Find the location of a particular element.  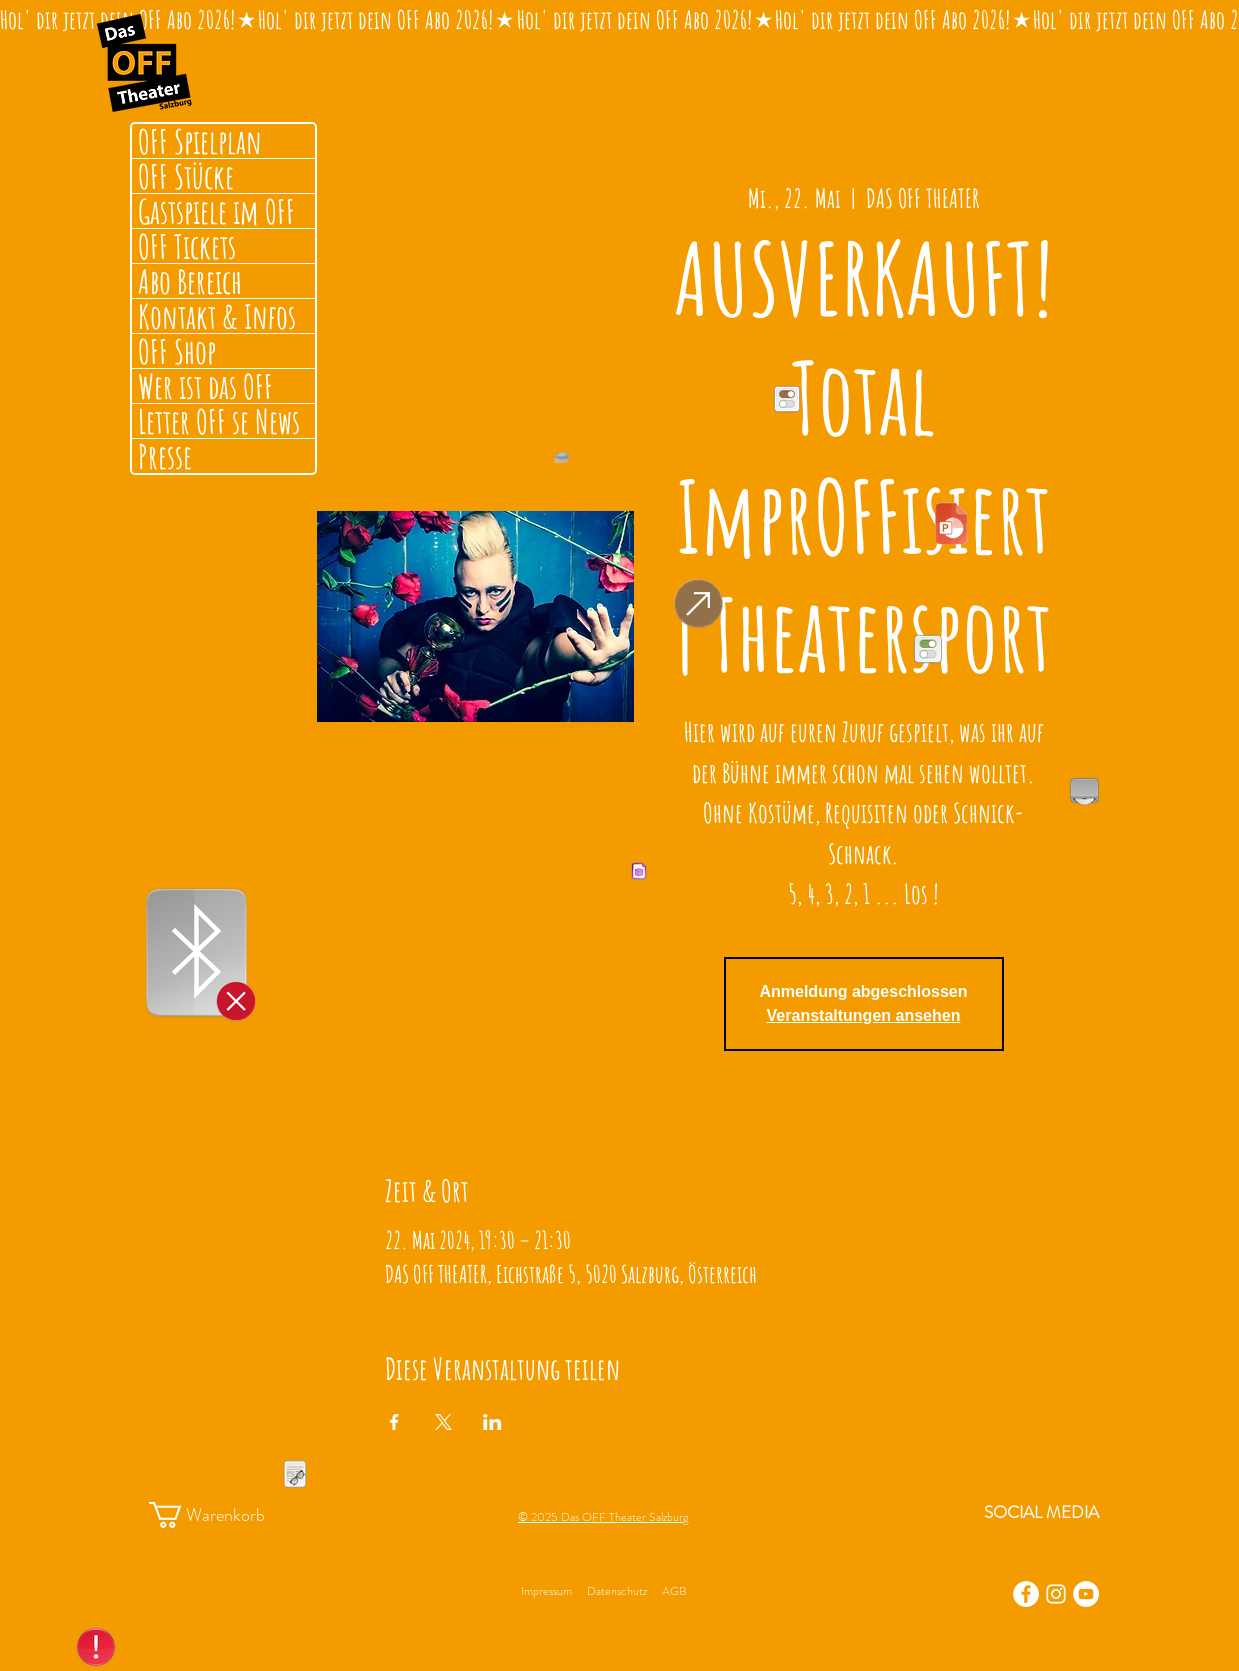

access optical drive or disc reader is located at coordinates (1084, 790).